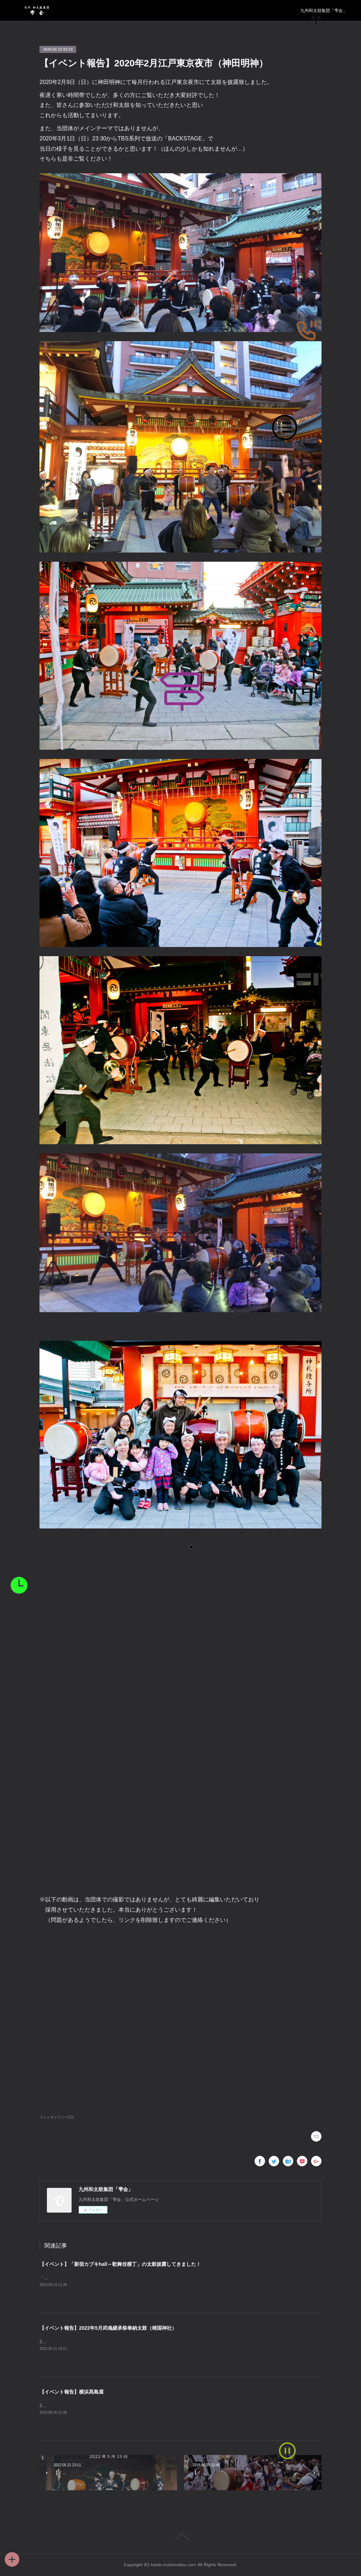  What do you see at coordinates (191, 1547) in the screenshot?
I see `selected option in a radio button group` at bounding box center [191, 1547].